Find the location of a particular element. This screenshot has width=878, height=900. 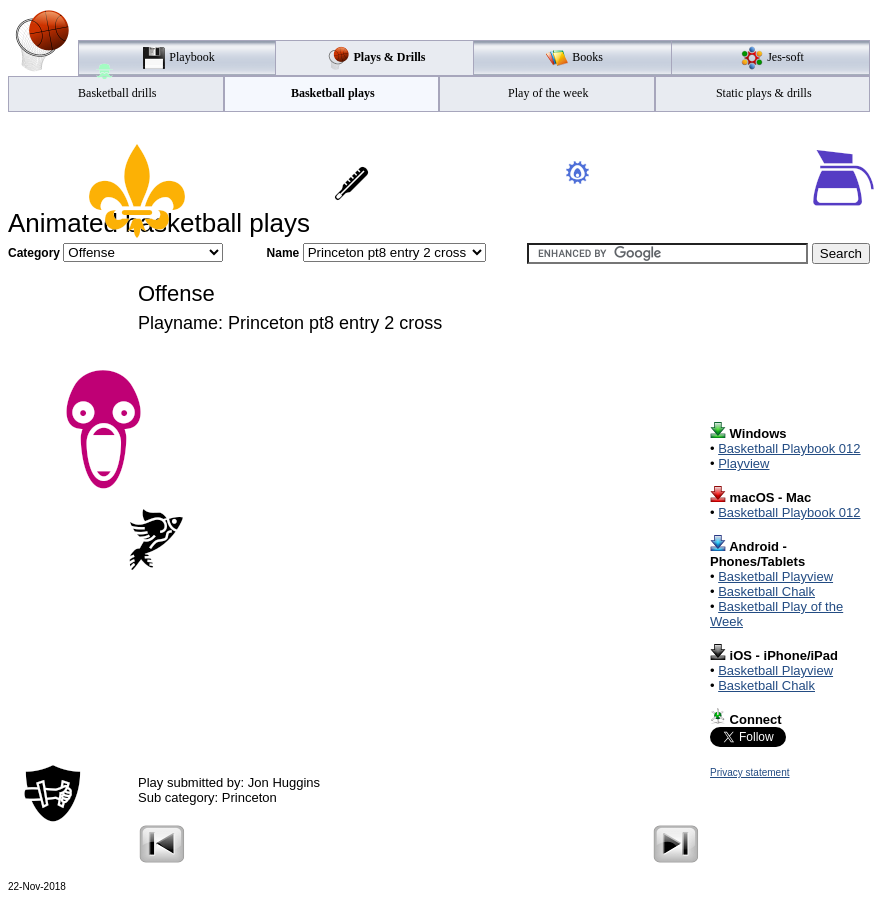

select a gentleman or vintage character avatar is located at coordinates (104, 71).